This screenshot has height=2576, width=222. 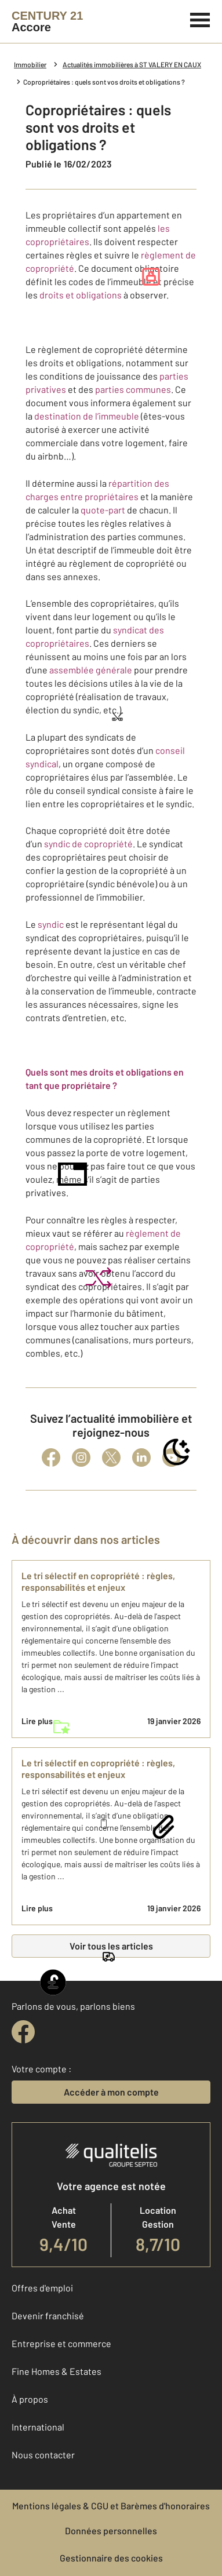 What do you see at coordinates (104, 1824) in the screenshot?
I see `phone speaker or audio output settings` at bounding box center [104, 1824].